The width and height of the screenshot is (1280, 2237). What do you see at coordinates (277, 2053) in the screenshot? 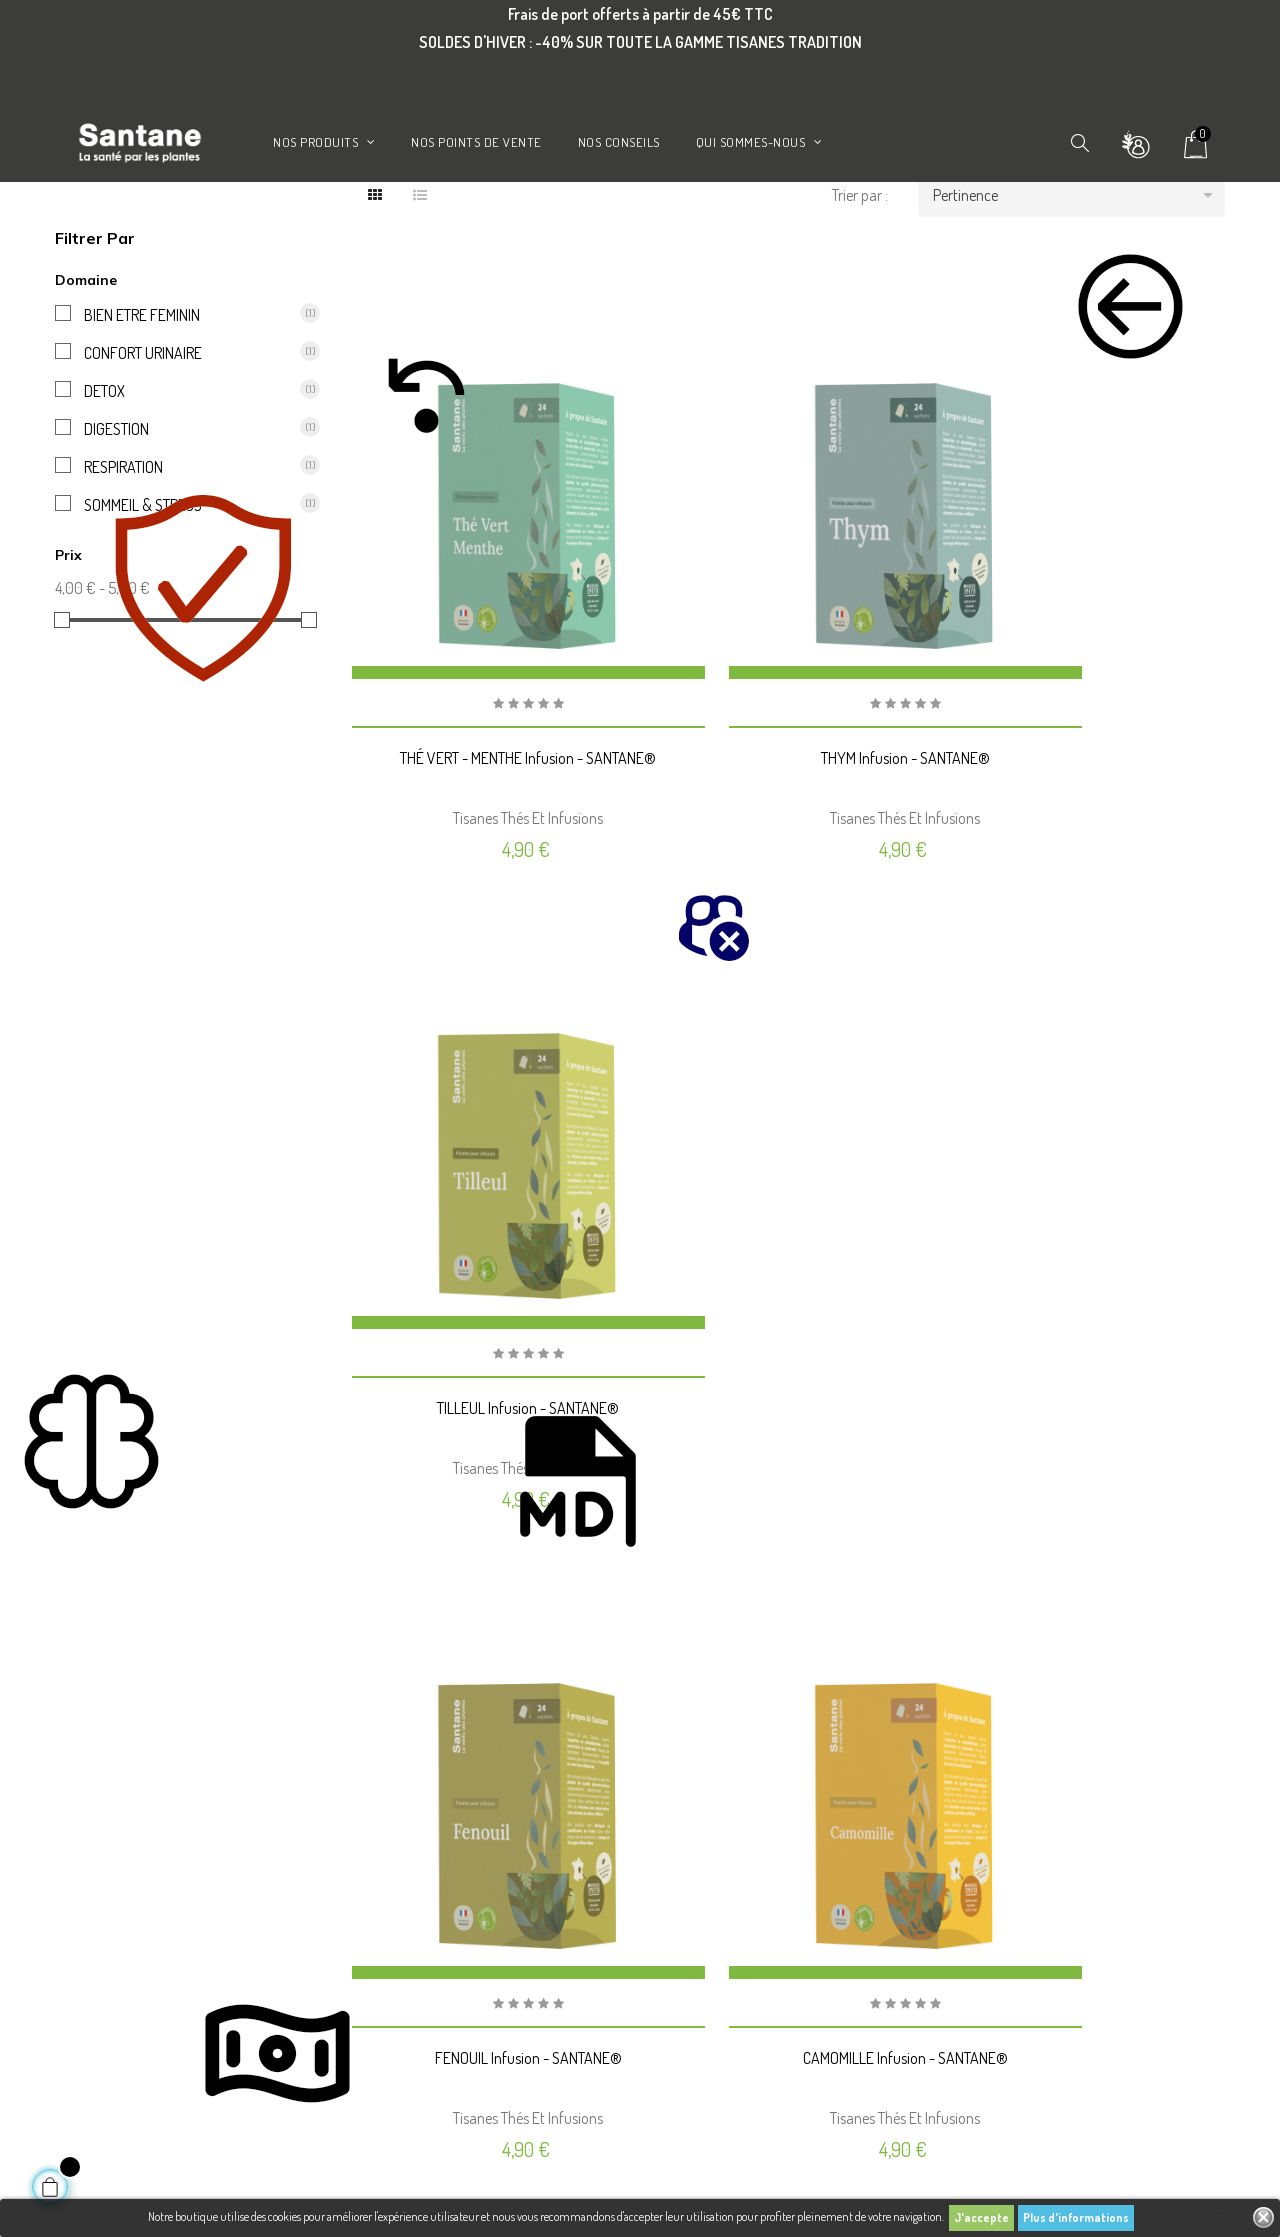
I see `view currency or payment options` at bounding box center [277, 2053].